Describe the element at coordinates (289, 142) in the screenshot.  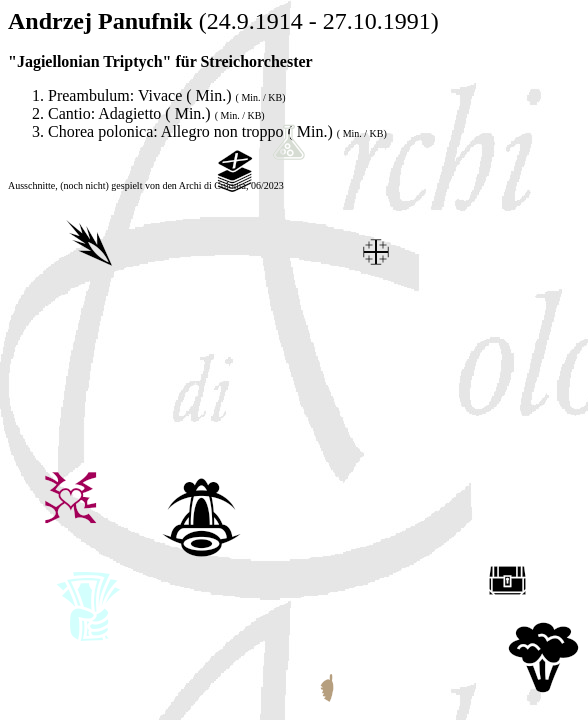
I see `access the chemistry or science section` at that location.